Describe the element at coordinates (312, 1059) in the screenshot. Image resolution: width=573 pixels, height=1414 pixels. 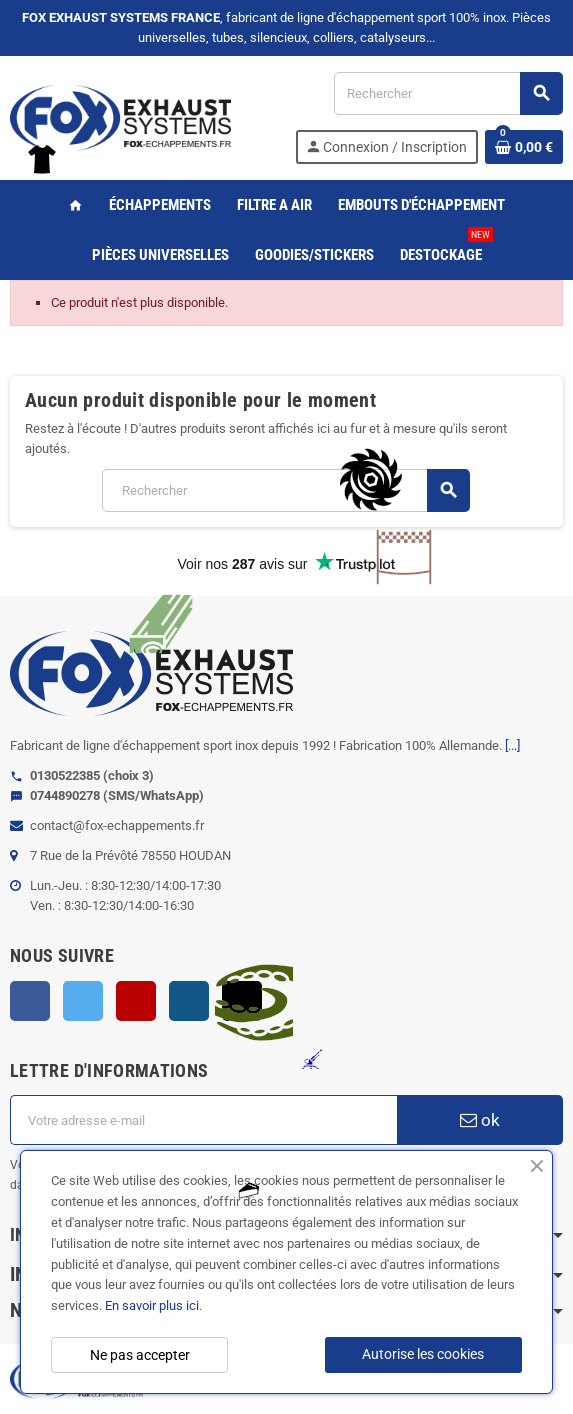
I see `anti-aircraft gun unit or defense structure in a strategy game` at that location.